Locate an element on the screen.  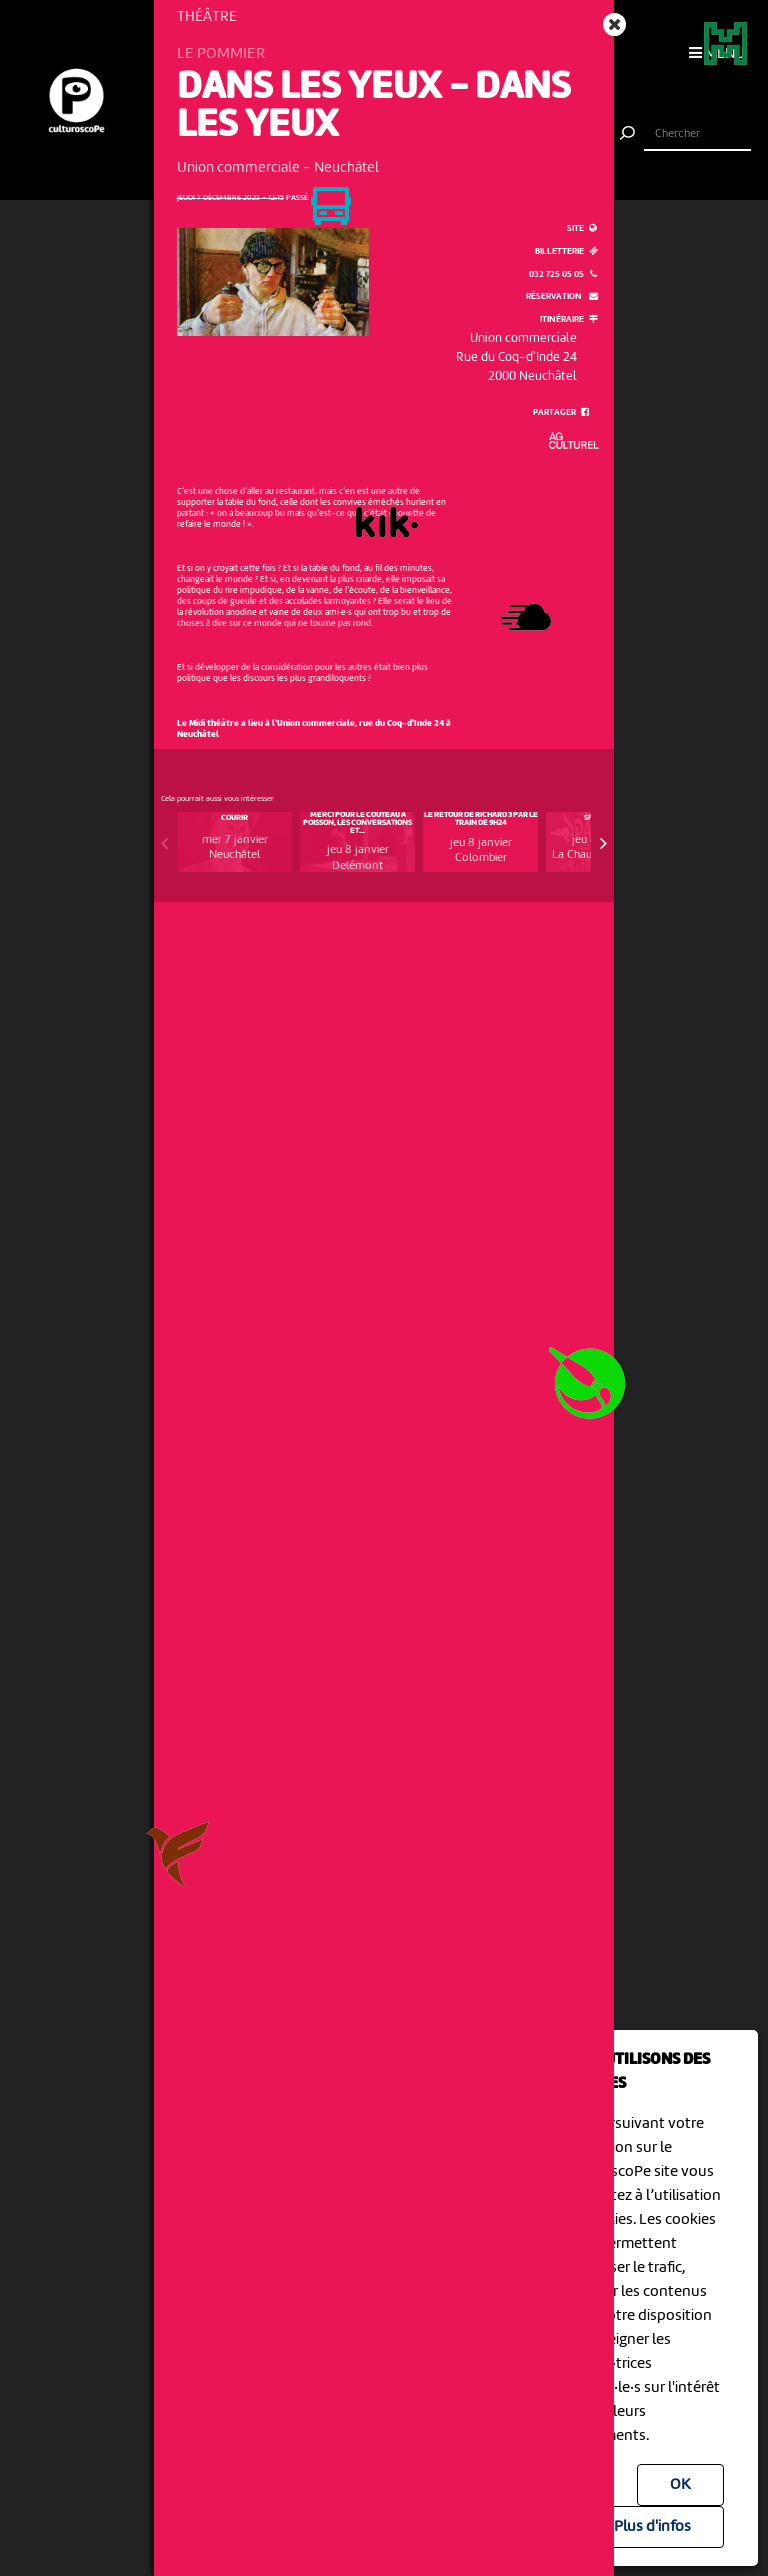
cloudways hosting platform logo is located at coordinates (526, 617).